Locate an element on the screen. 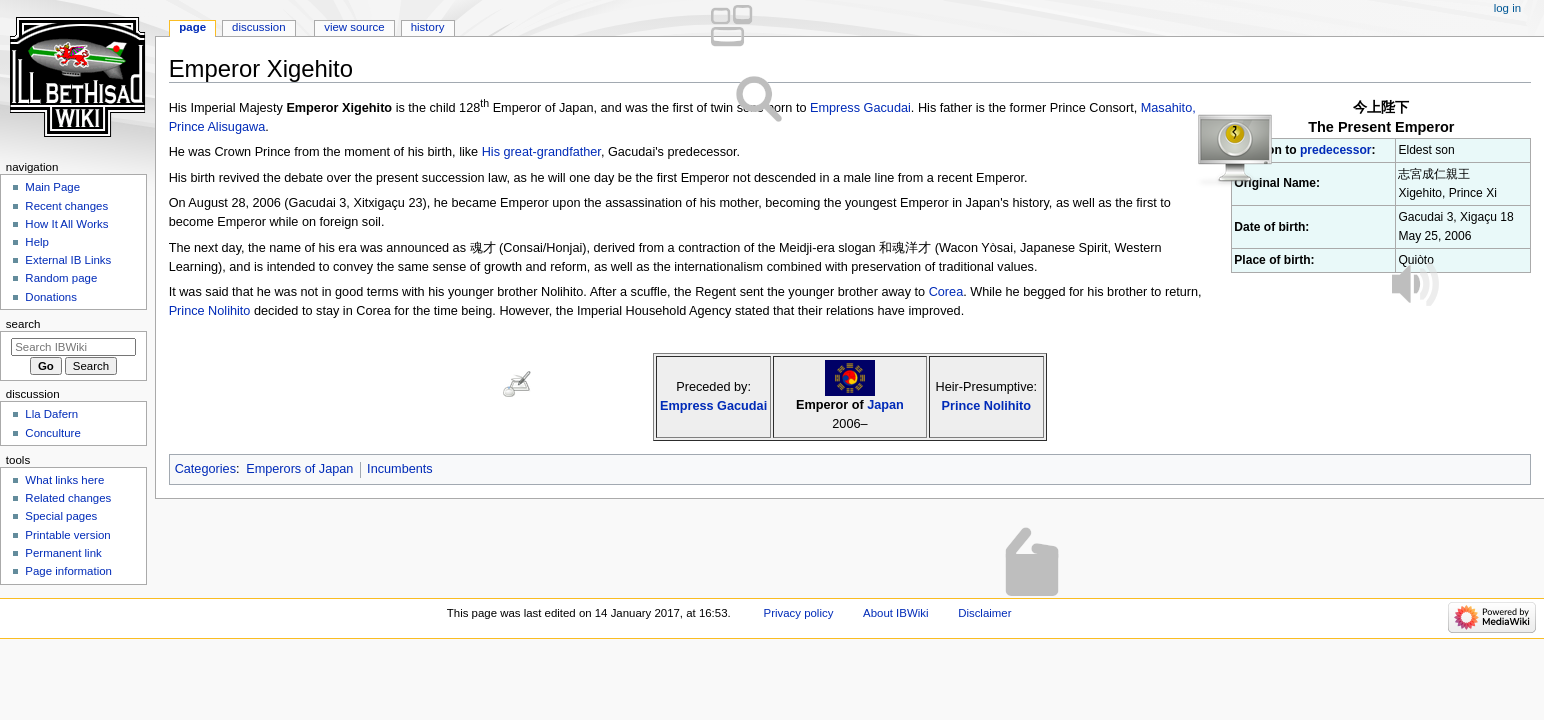 The height and width of the screenshot is (720, 1544). open saved searches folder is located at coordinates (759, 99).